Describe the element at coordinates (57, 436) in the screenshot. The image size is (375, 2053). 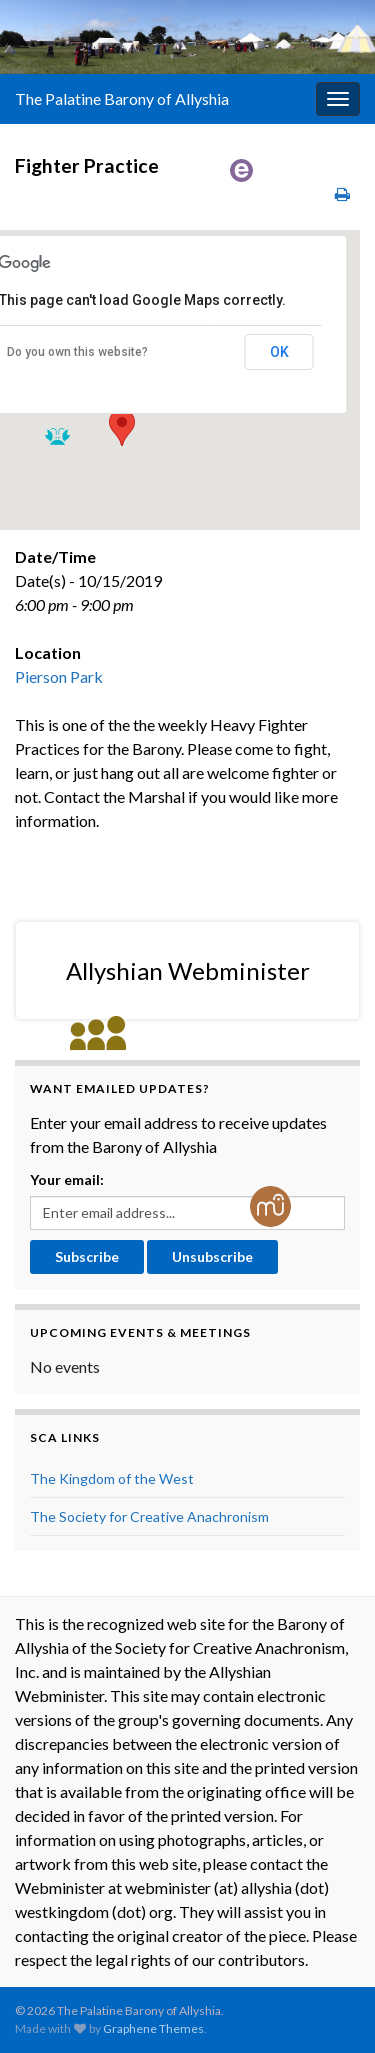
I see `open homarr dashboard` at that location.